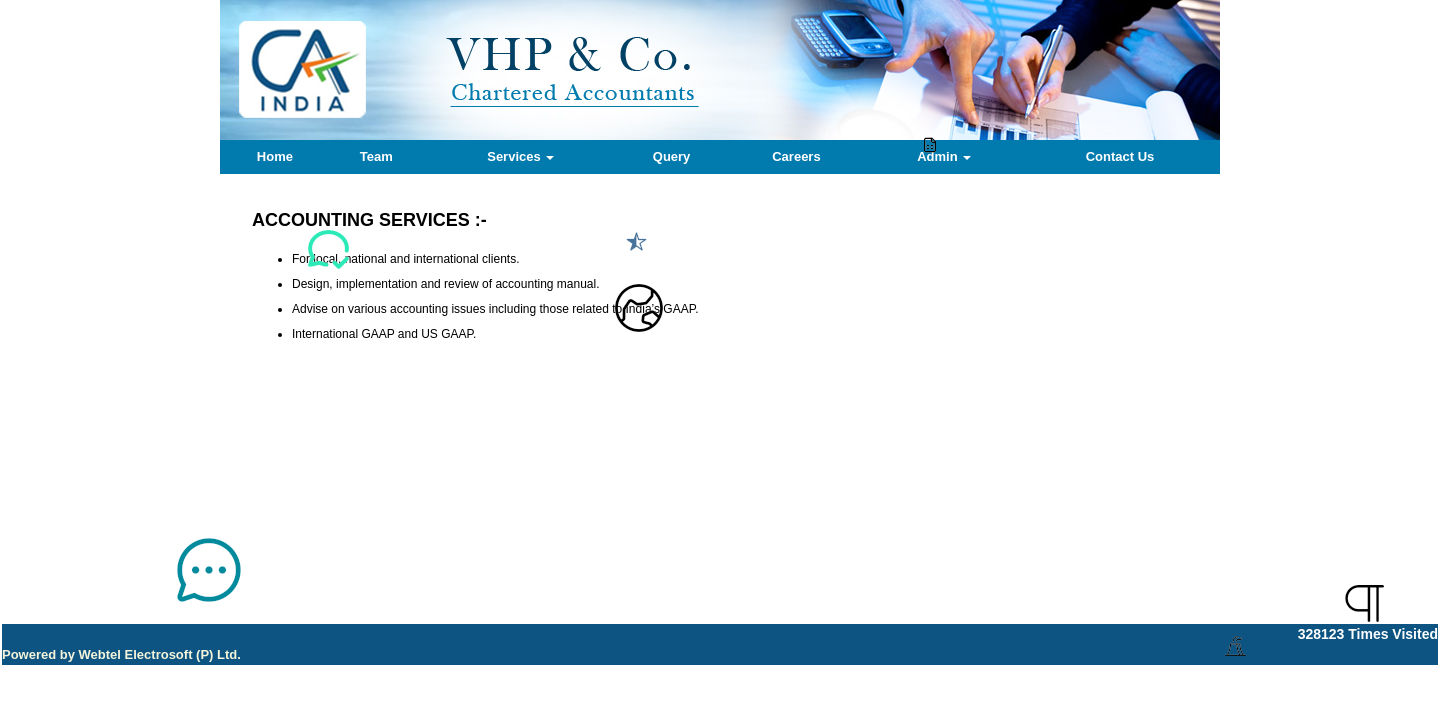 Image resolution: width=1440 pixels, height=720 pixels. Describe the element at coordinates (636, 241) in the screenshot. I see `indicates a partial or half-star rating` at that location.